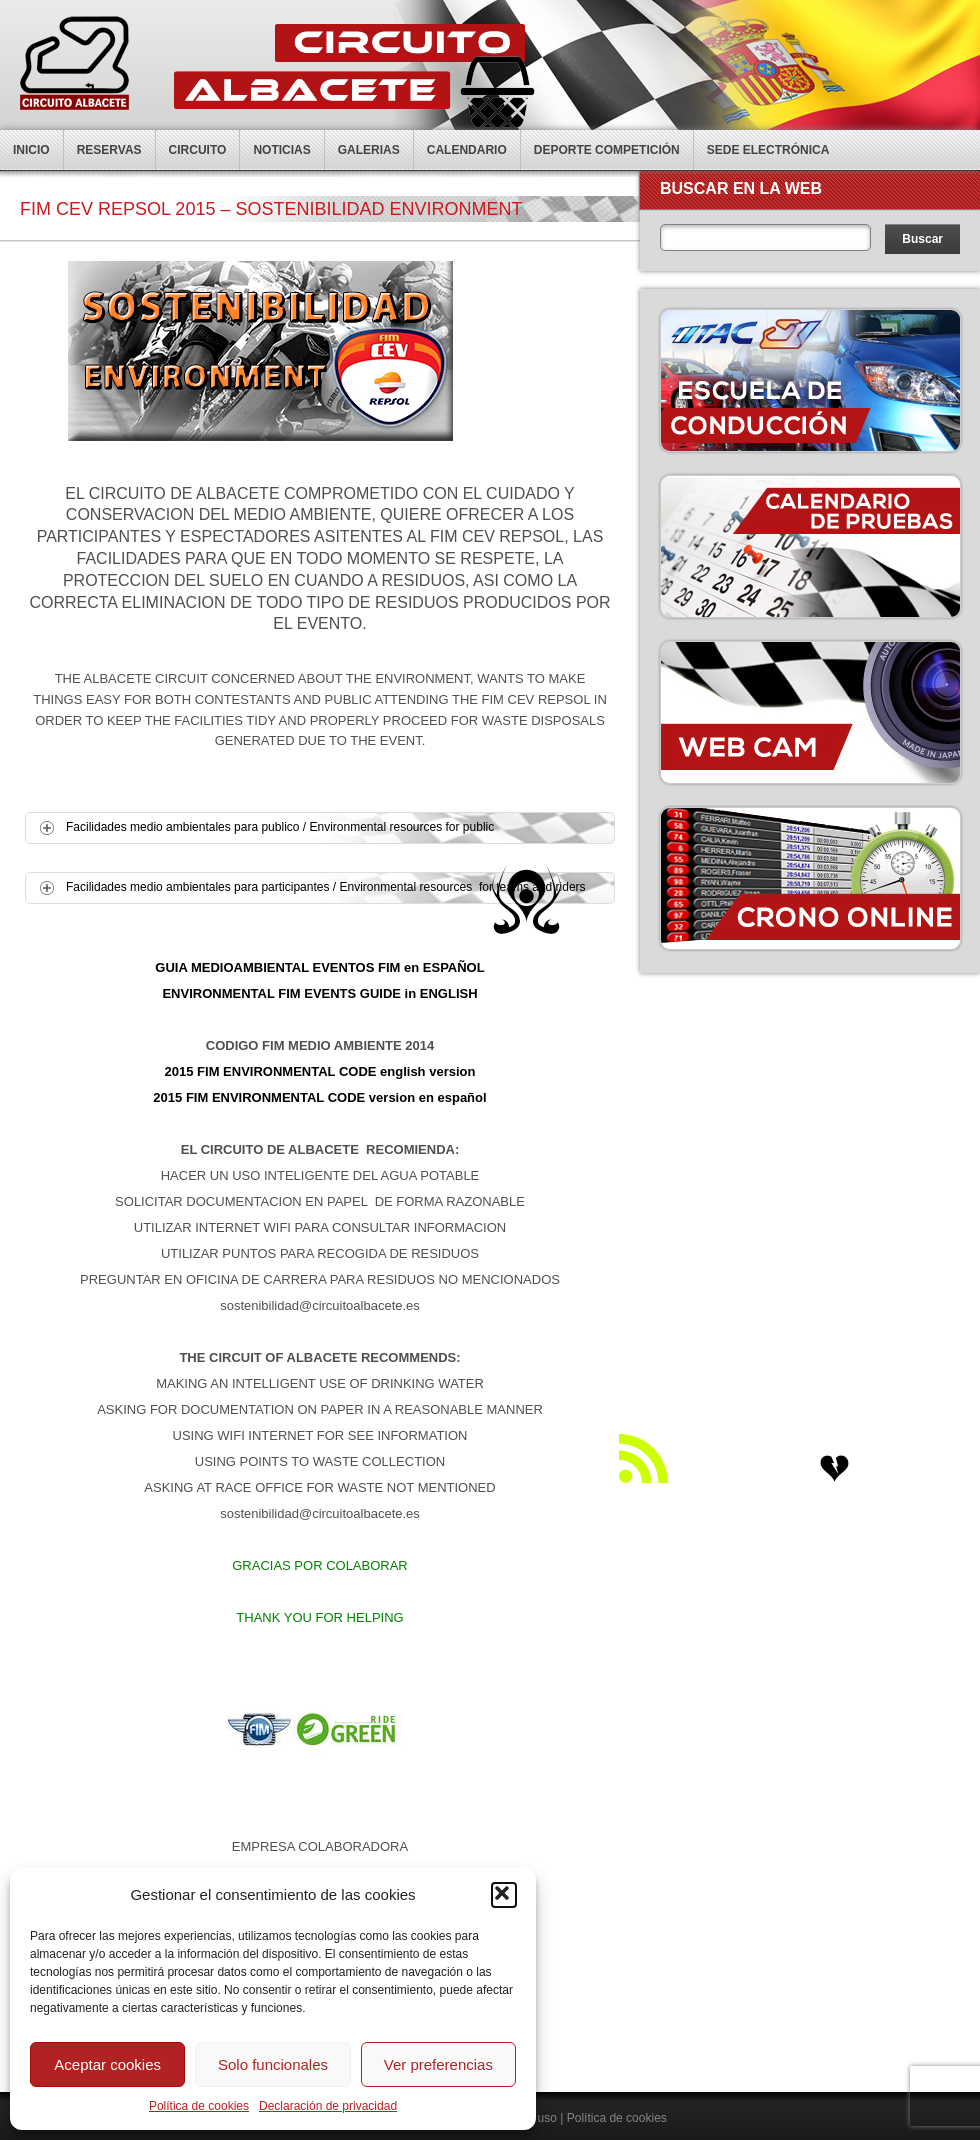 This screenshot has height=2140, width=980. I want to click on subscribe to RSS feed, so click(643, 1458).